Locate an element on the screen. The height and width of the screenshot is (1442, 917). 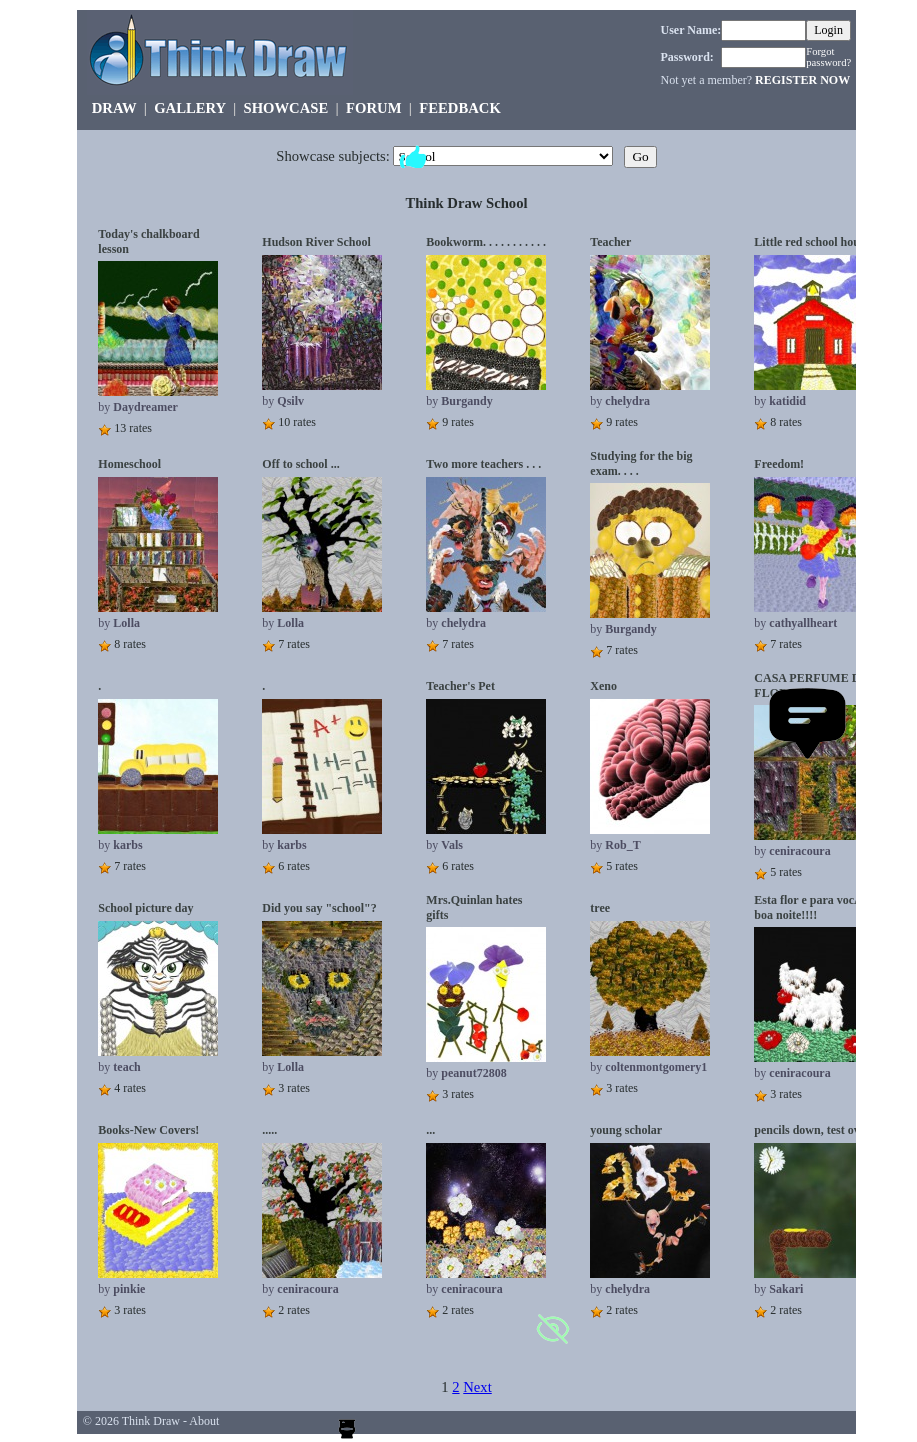
indicates restroom or bathroom location is located at coordinates (347, 1429).